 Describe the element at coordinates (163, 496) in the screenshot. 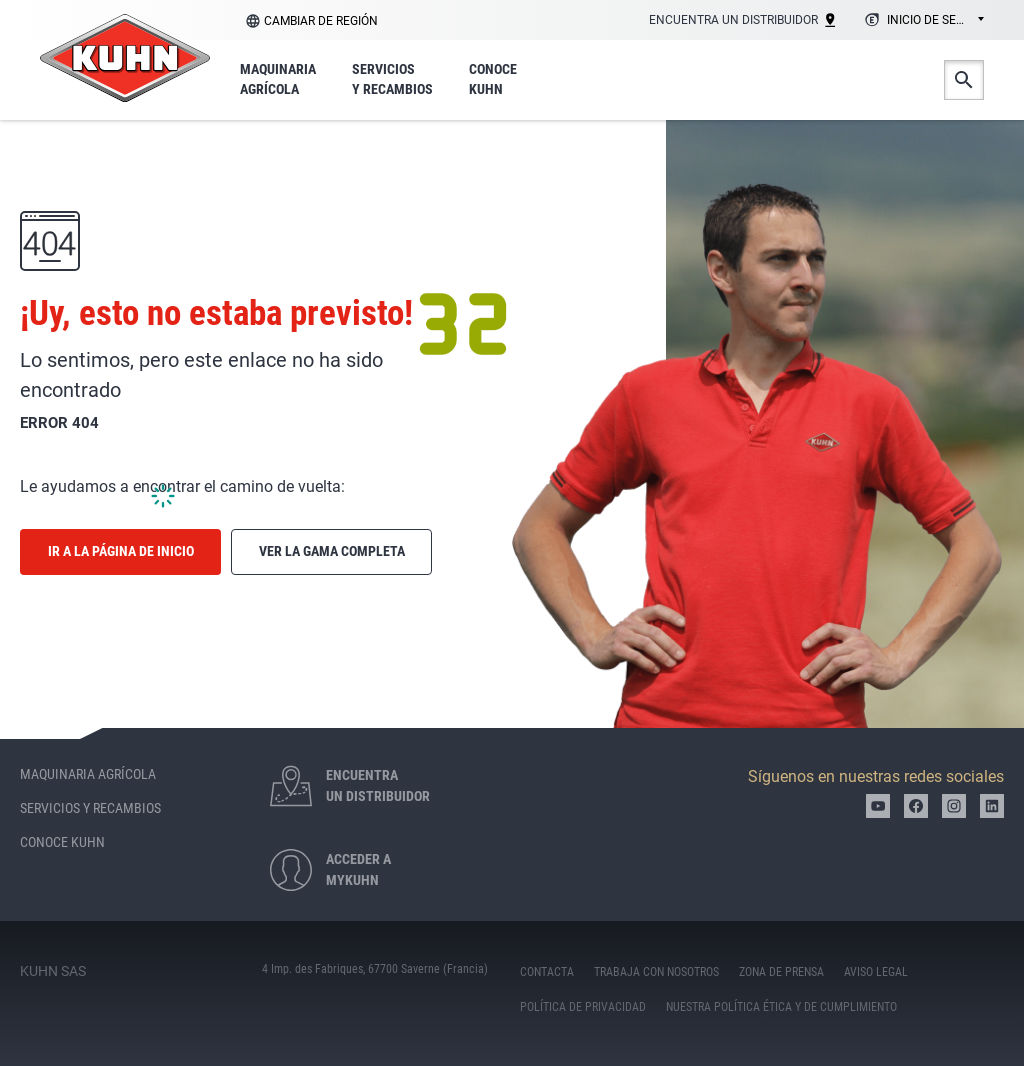

I see `indicates content is loading` at that location.